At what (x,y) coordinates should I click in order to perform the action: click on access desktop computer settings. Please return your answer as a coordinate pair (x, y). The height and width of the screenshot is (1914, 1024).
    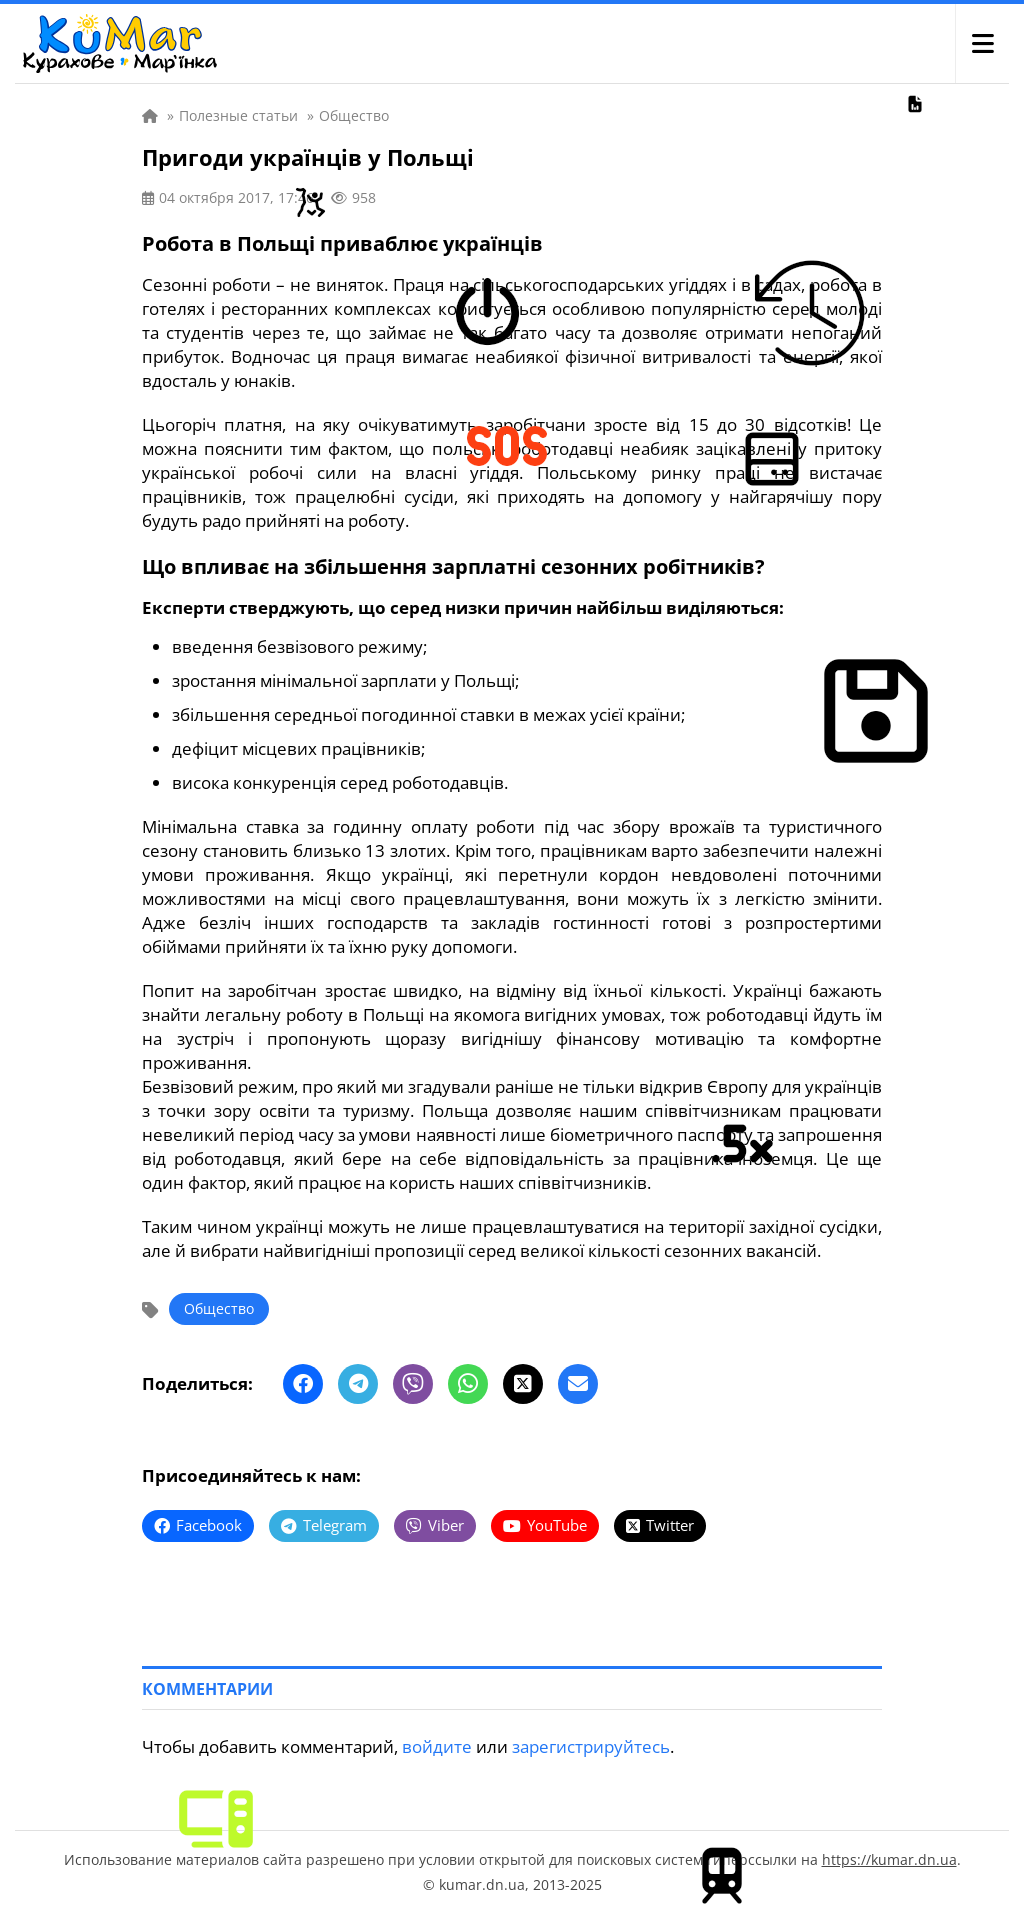
    Looking at the image, I should click on (216, 1819).